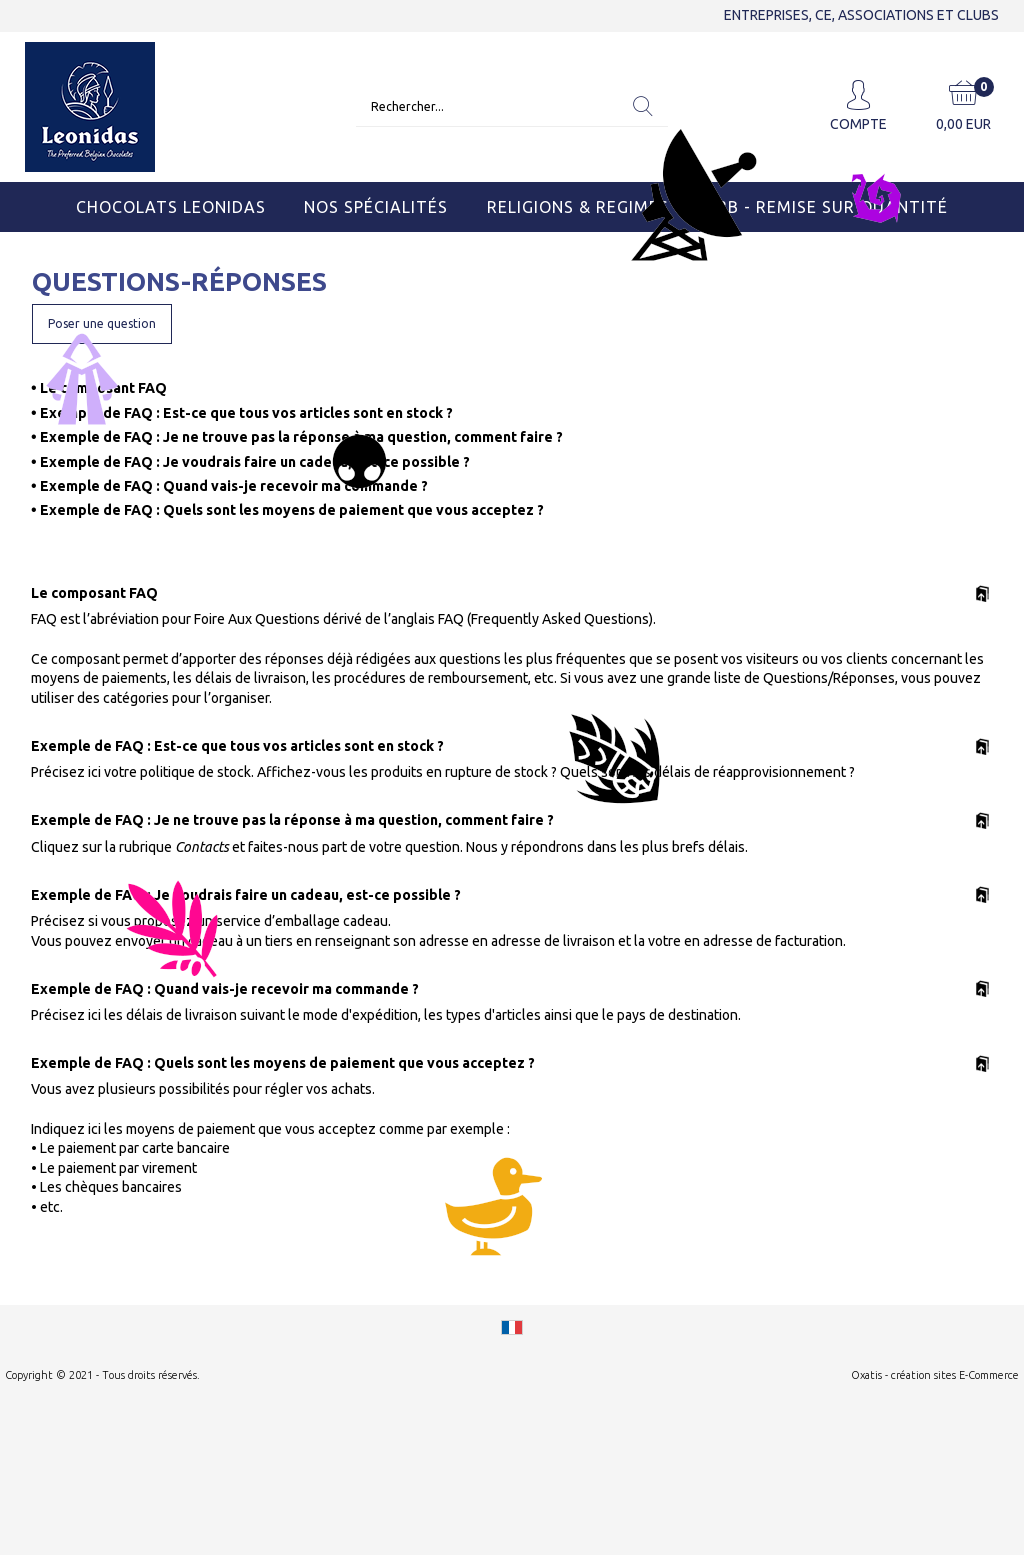 The image size is (1024, 1555). I want to click on decorative duck icon for game interface, so click(493, 1206).